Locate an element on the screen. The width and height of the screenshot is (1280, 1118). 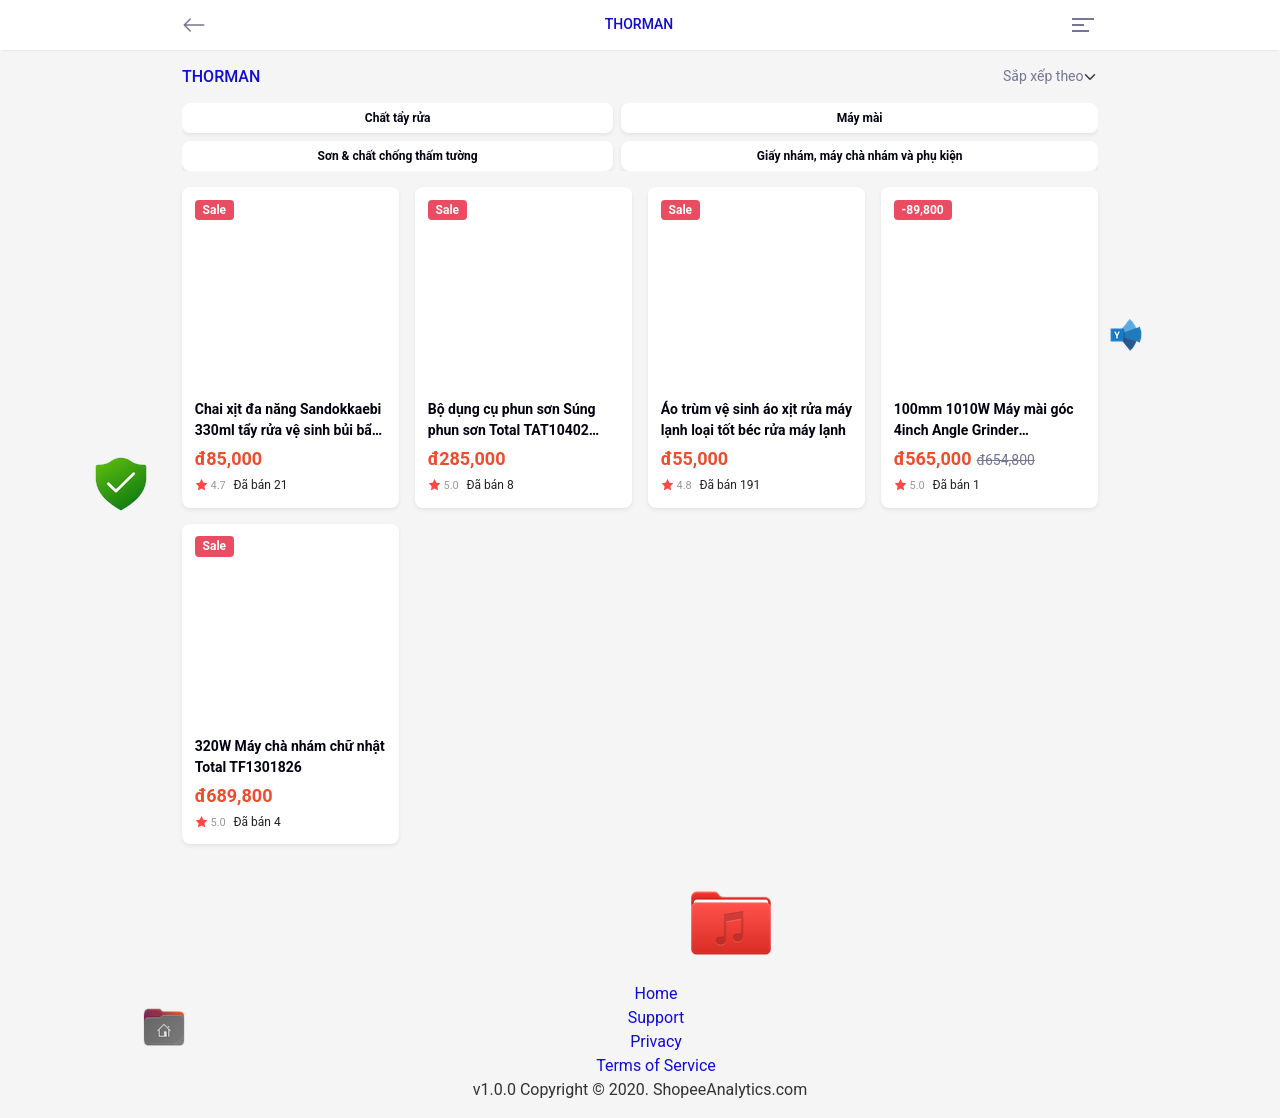
indicates system security check passed is located at coordinates (121, 484).